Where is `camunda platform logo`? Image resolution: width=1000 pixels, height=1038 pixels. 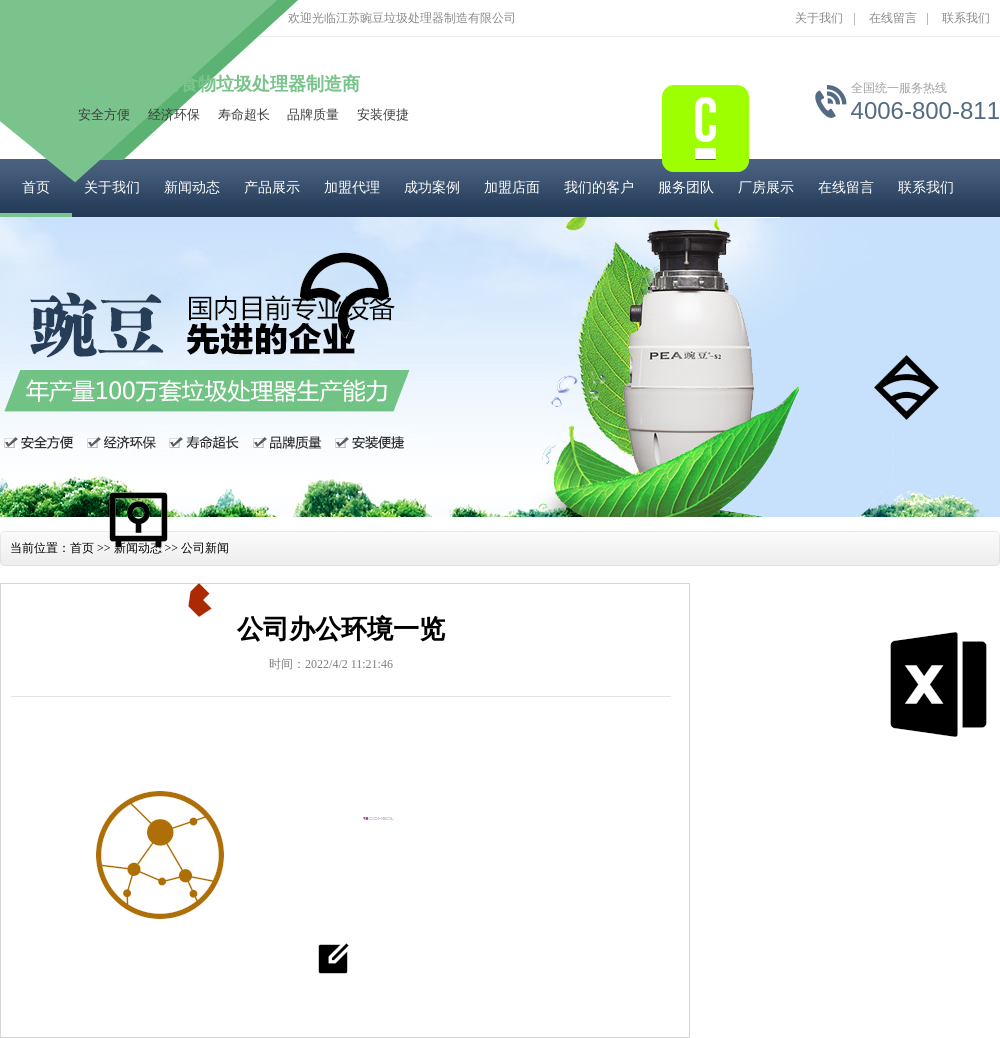 camunda platform logo is located at coordinates (705, 128).